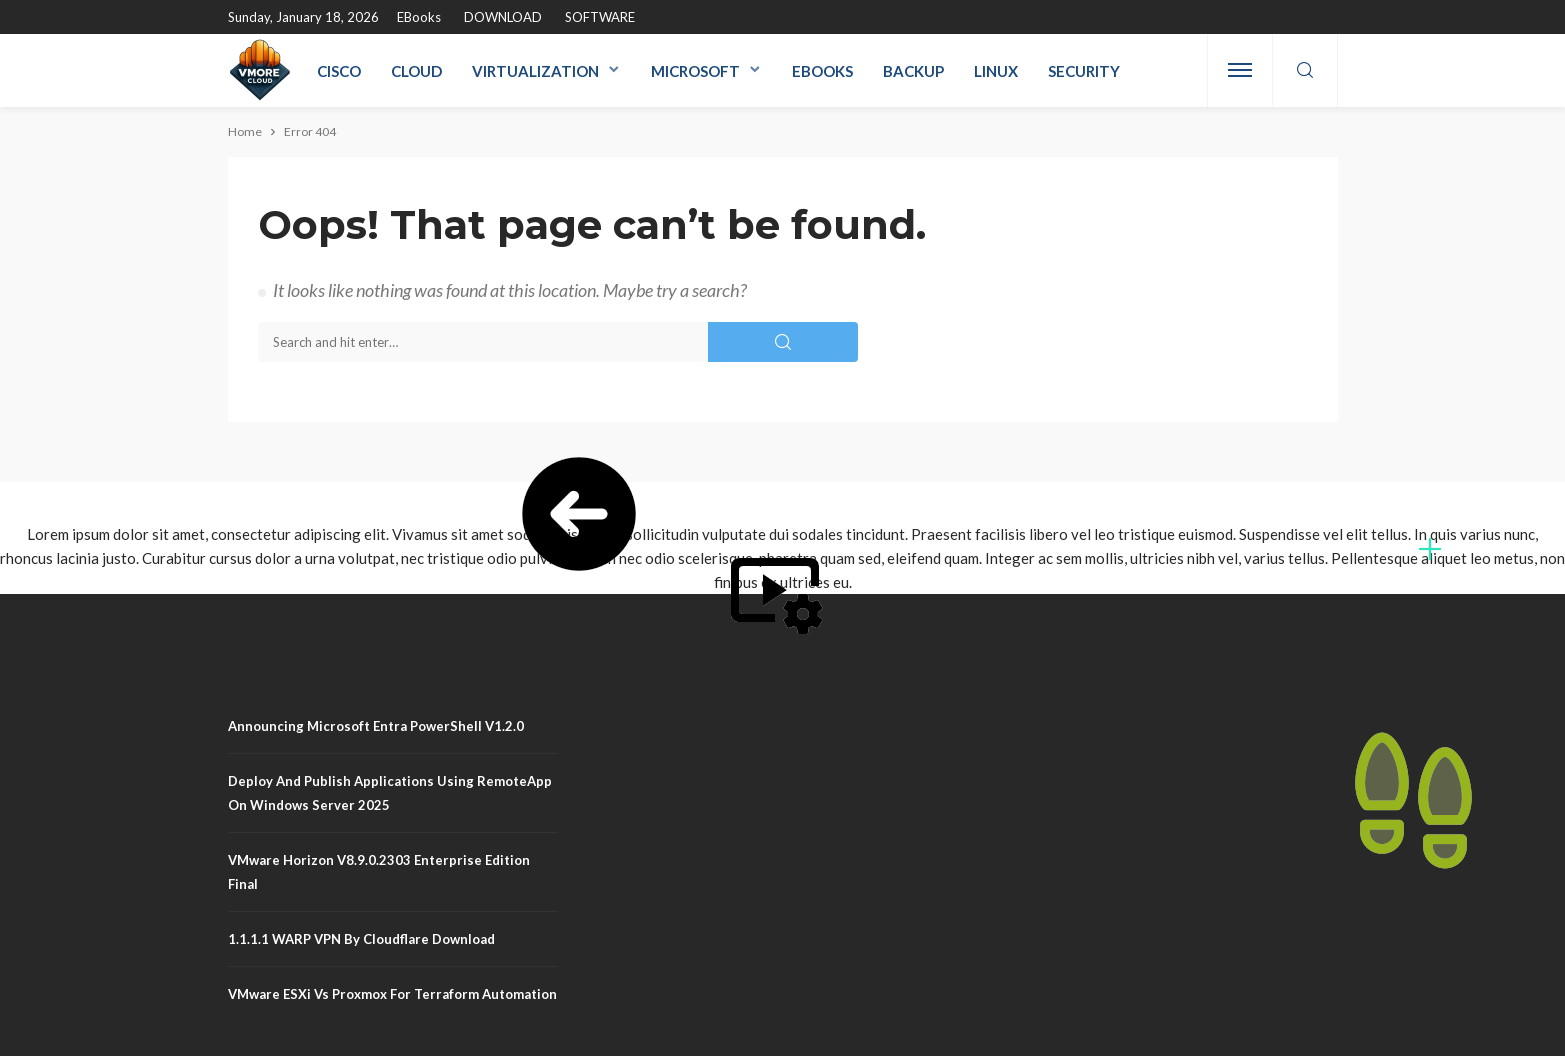  Describe the element at coordinates (775, 590) in the screenshot. I see `adjust video playback settings` at that location.